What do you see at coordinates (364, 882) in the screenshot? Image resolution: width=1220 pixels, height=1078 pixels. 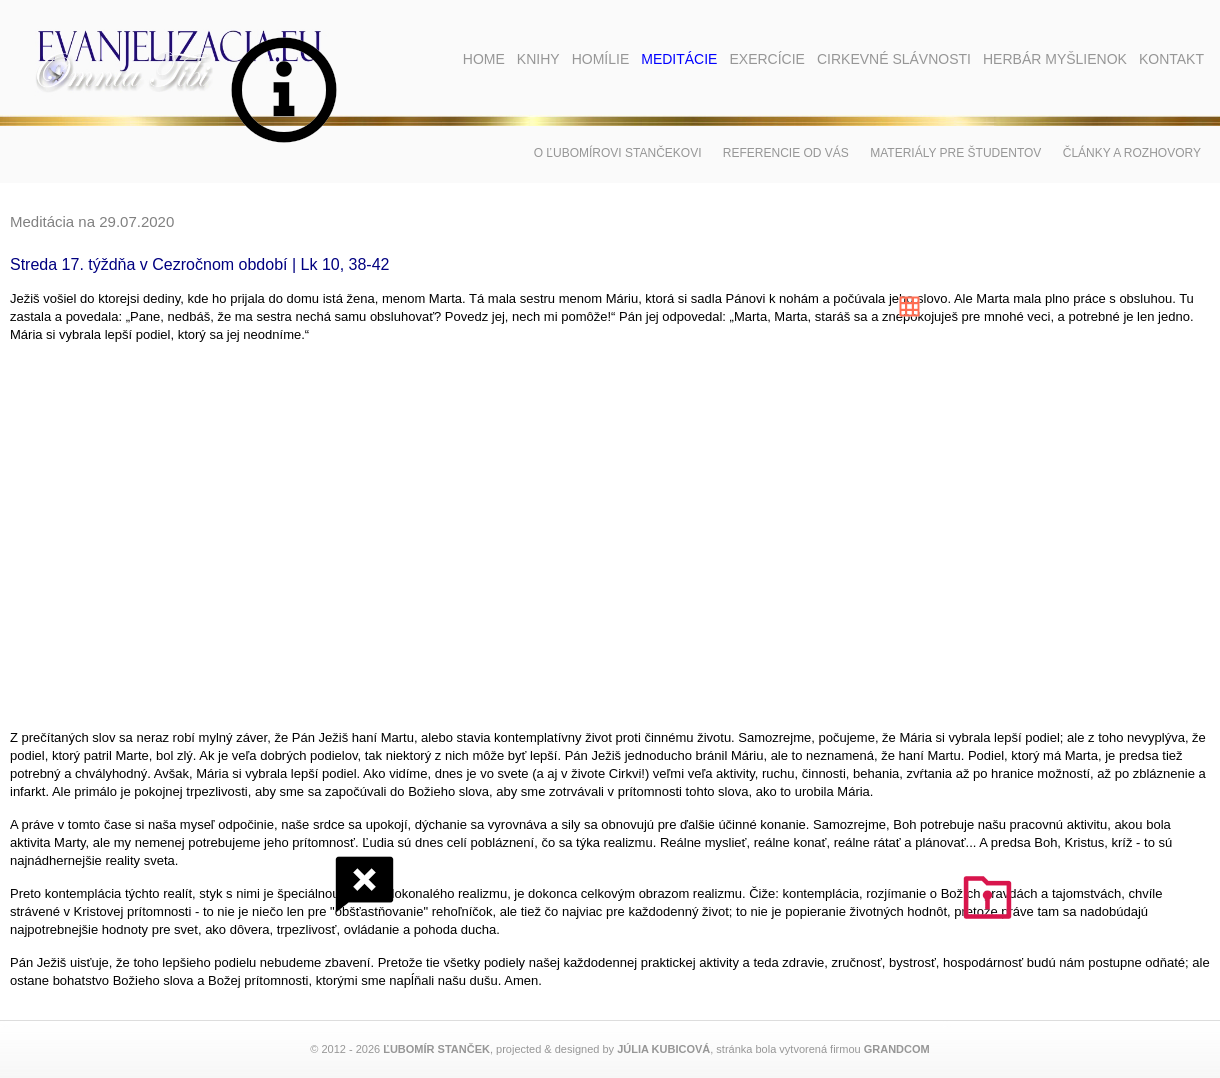 I see `delete a conversation` at bounding box center [364, 882].